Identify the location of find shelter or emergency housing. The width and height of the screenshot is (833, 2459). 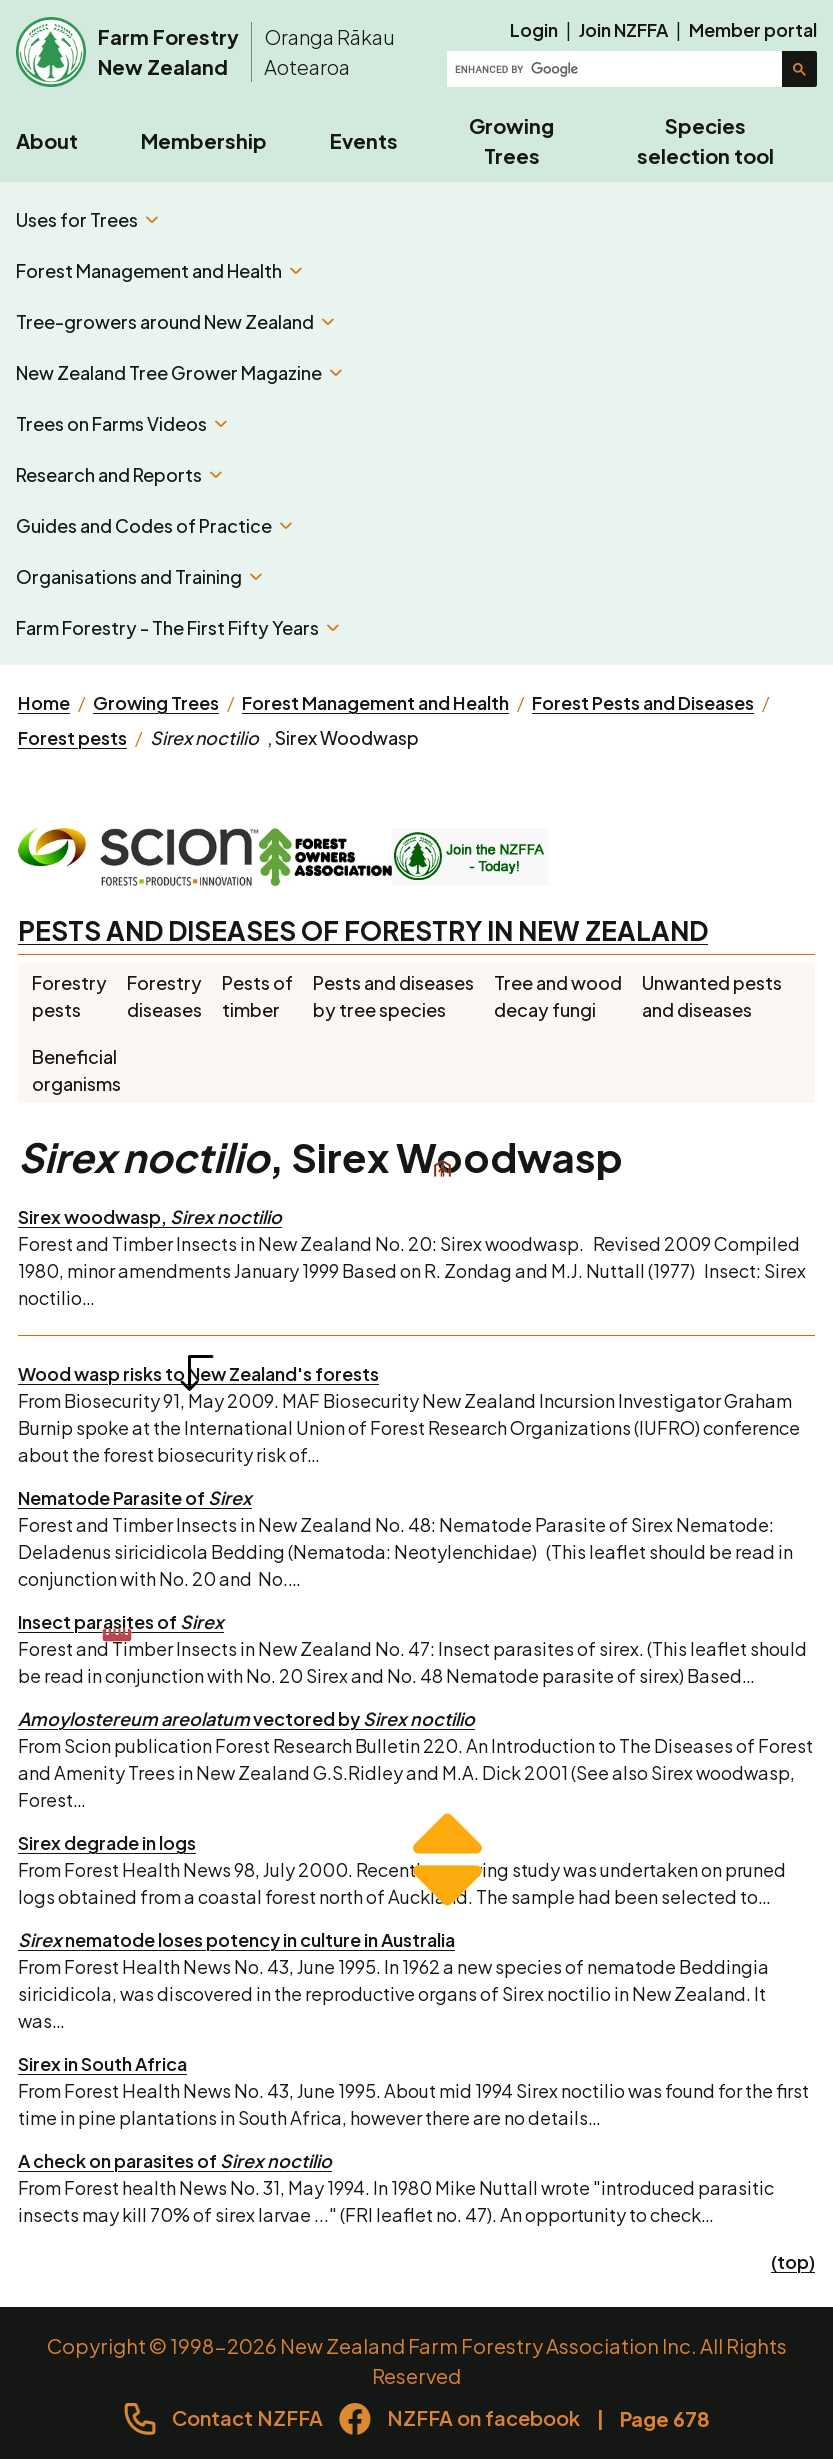
(442, 1168).